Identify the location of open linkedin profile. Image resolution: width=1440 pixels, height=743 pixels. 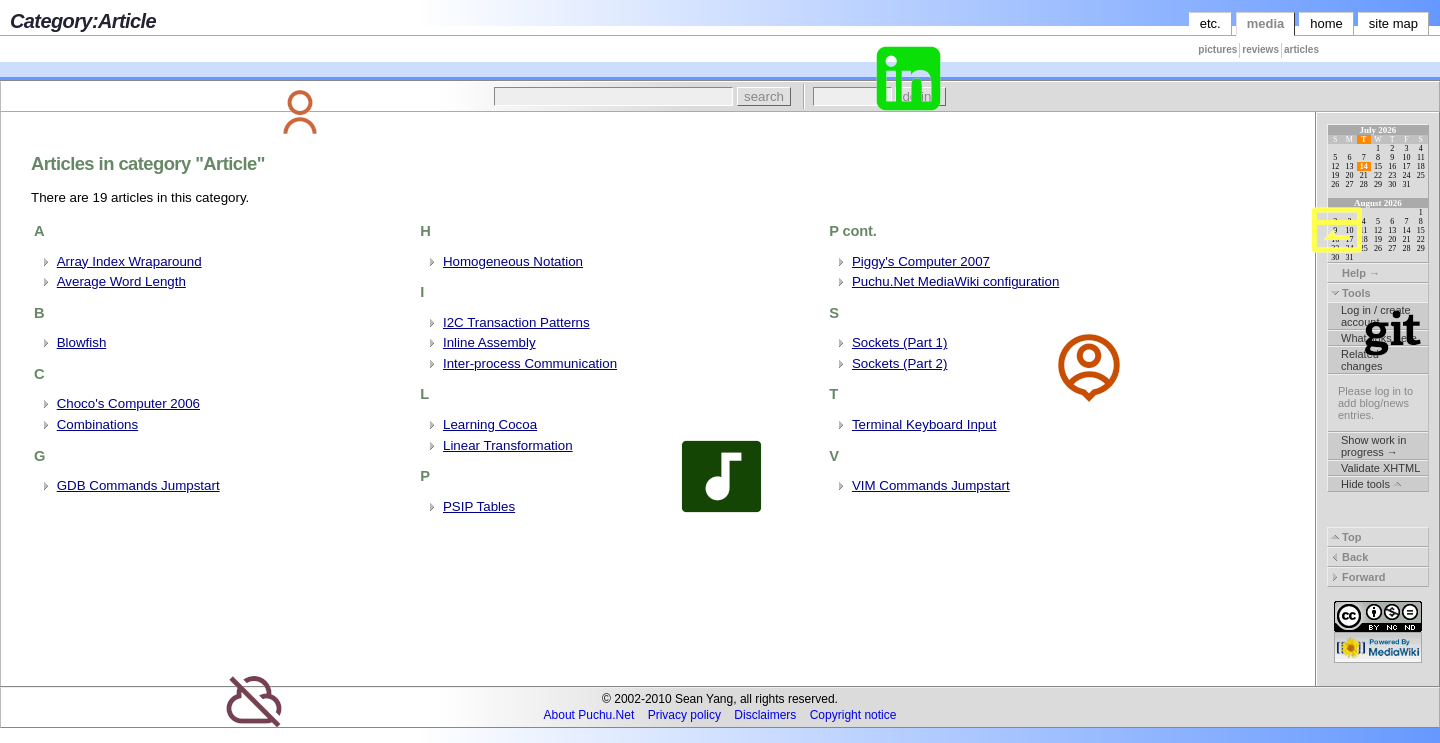
(908, 78).